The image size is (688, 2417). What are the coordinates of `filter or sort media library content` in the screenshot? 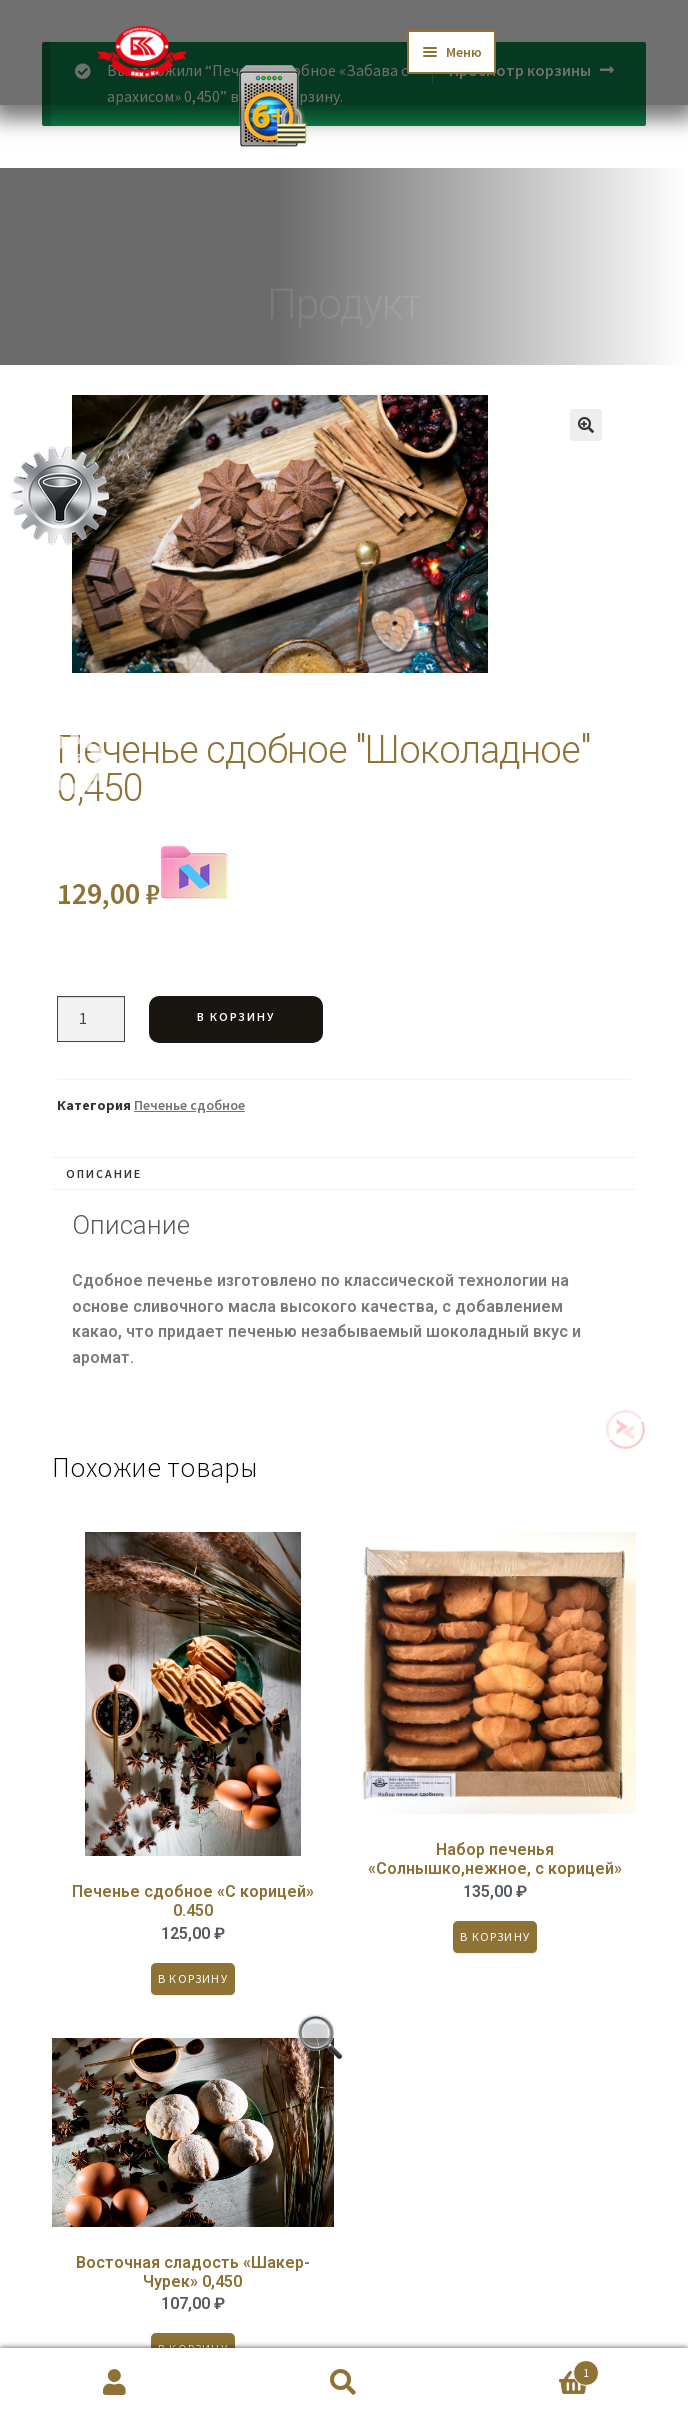 It's located at (60, 496).